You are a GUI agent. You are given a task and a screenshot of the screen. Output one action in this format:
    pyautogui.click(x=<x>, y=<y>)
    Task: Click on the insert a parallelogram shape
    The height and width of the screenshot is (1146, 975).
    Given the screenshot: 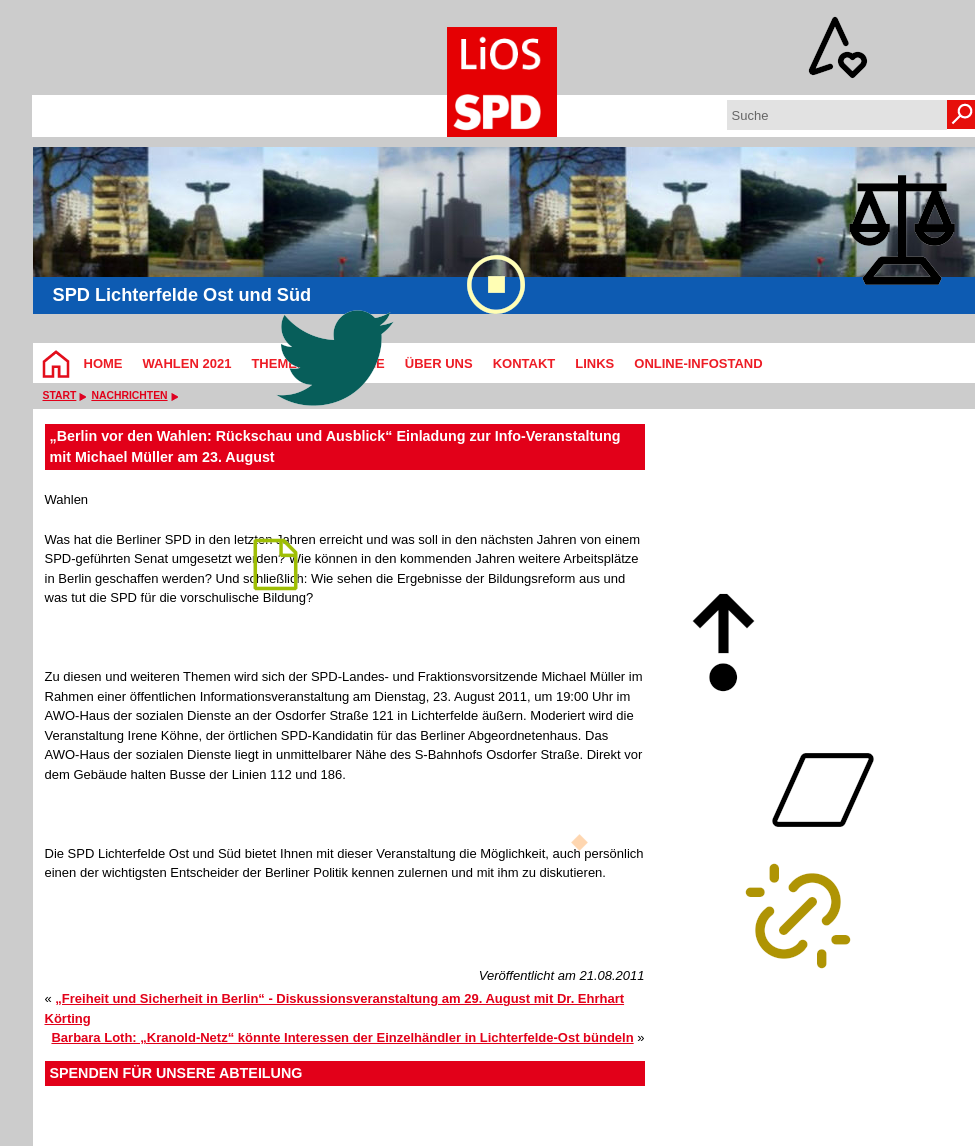 What is the action you would take?
    pyautogui.click(x=823, y=790)
    